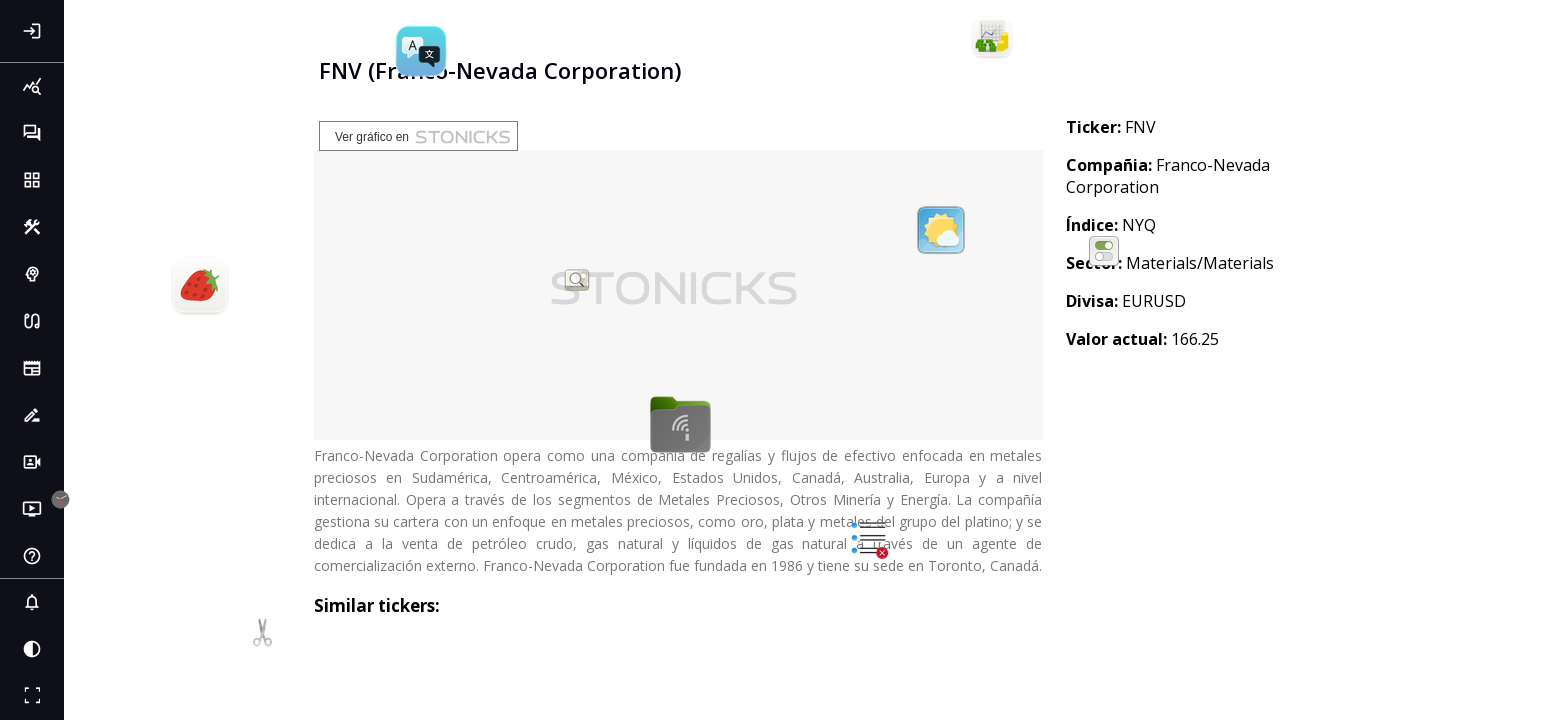 This screenshot has width=1544, height=720. I want to click on open the translation app, so click(421, 51).